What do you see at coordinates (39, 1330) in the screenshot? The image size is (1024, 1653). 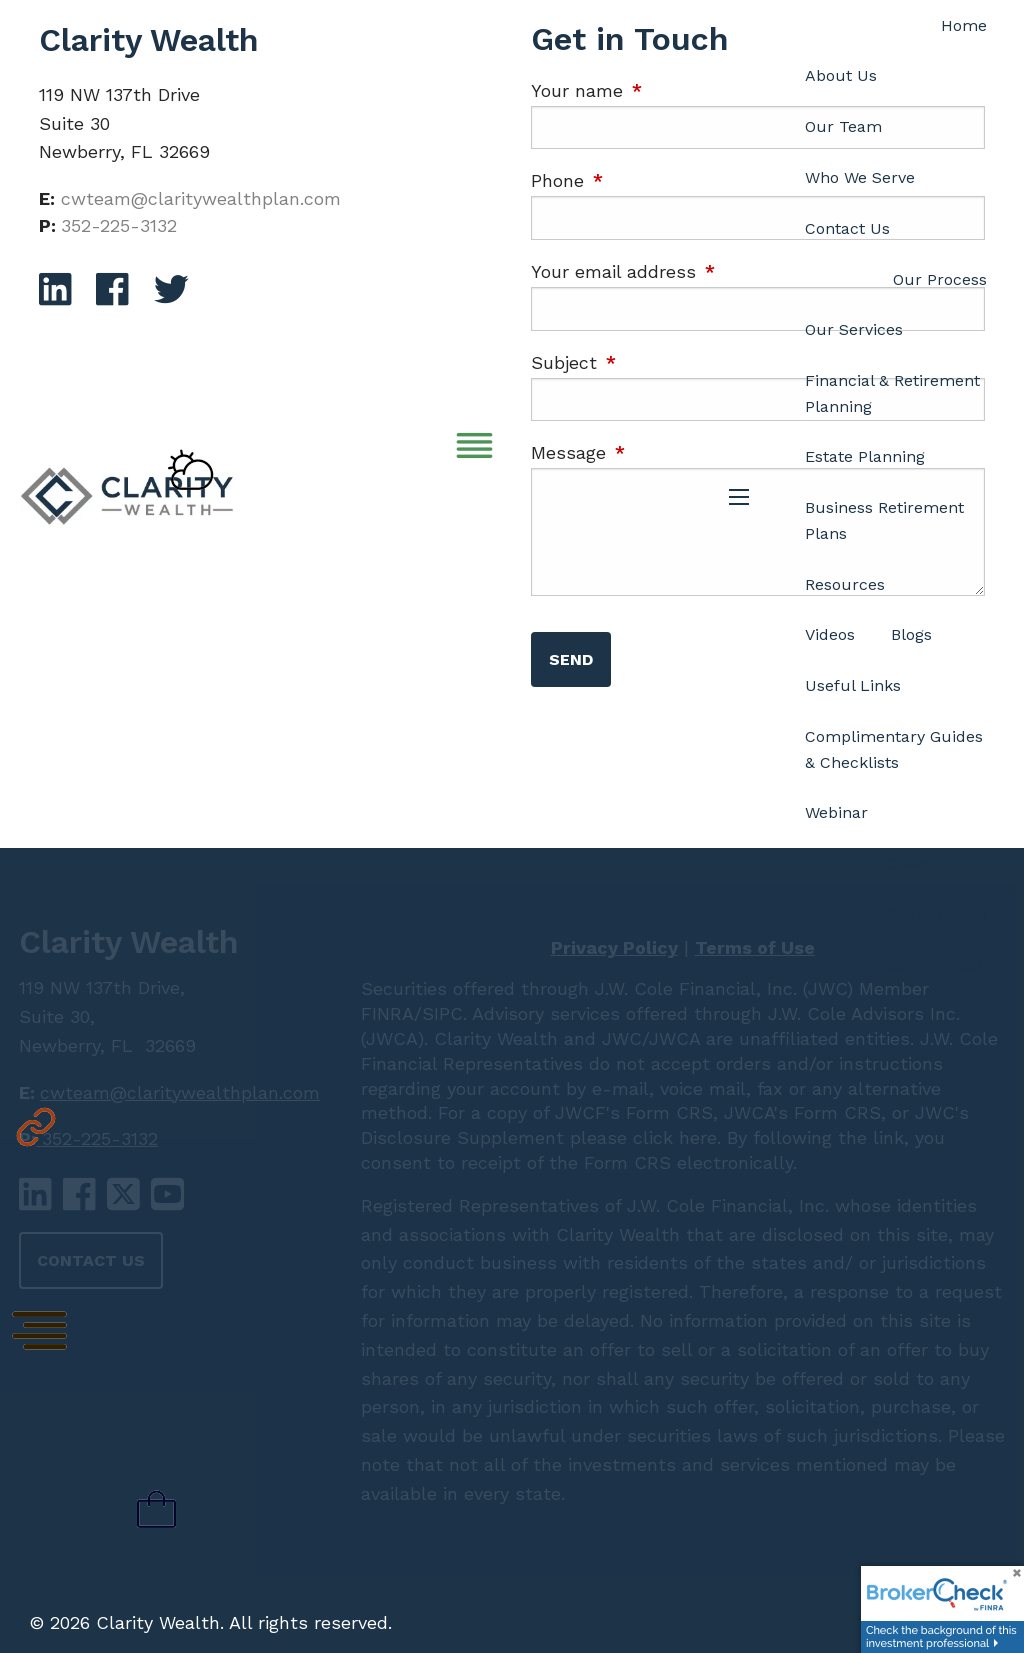 I see `align text to the right` at bounding box center [39, 1330].